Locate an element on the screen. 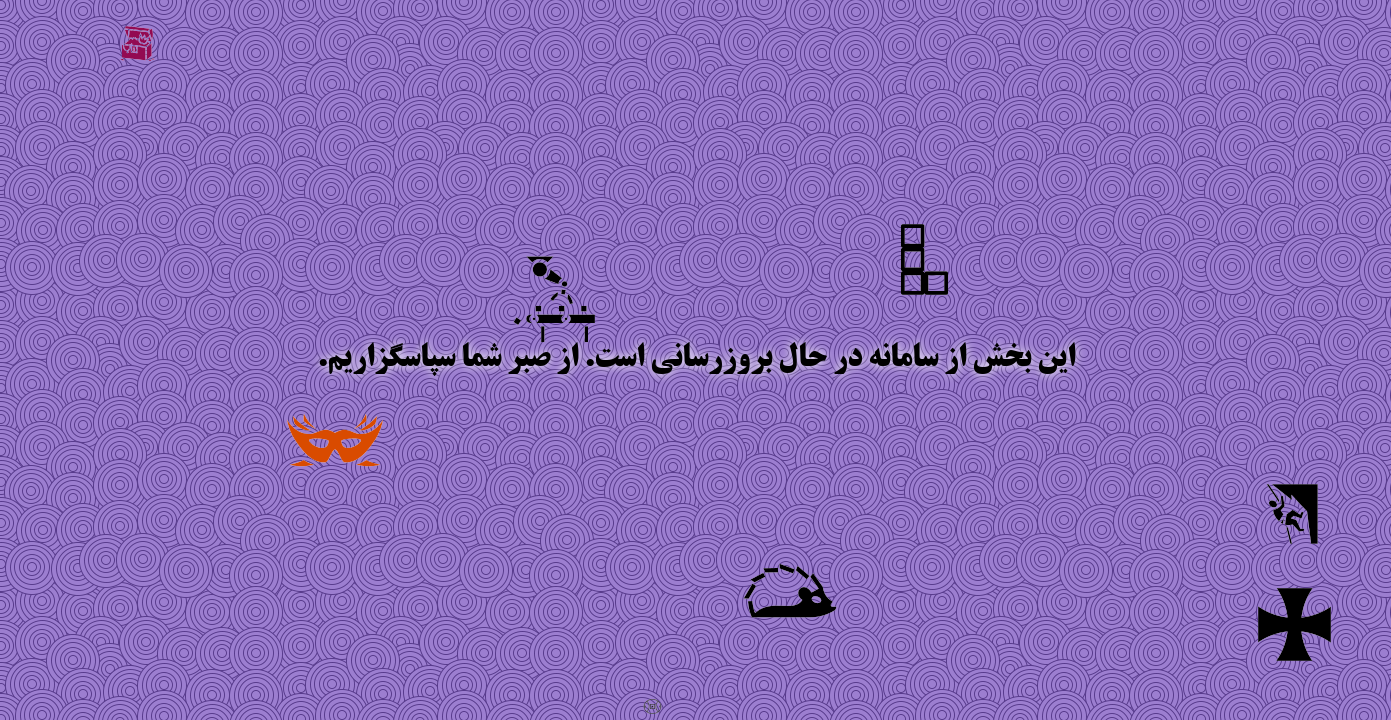  view football/rugby field layout is located at coordinates (652, 706).